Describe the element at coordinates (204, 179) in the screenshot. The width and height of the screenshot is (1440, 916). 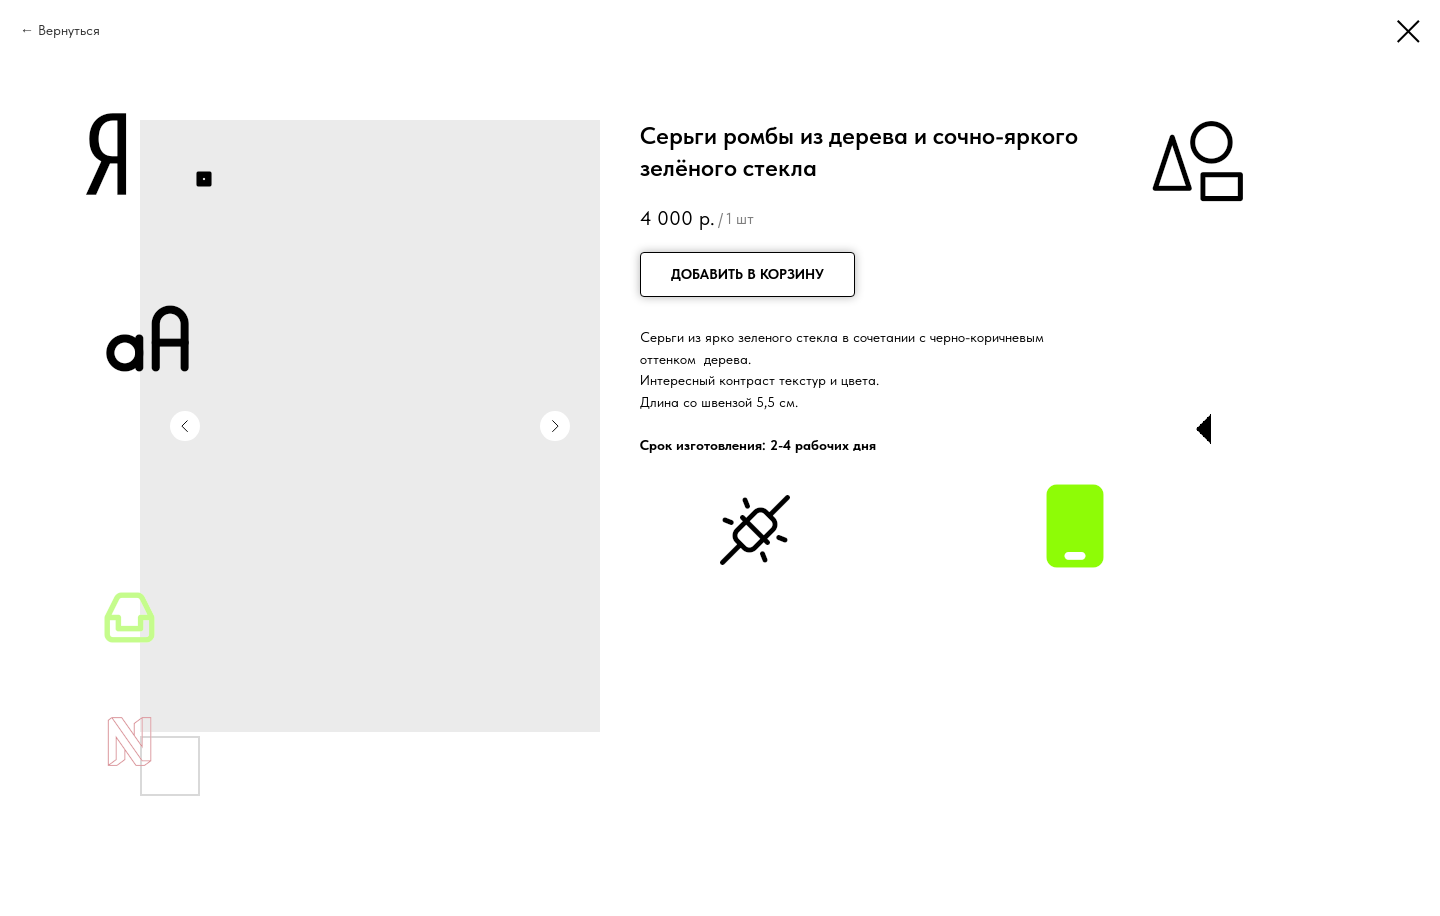
I see `indicates a value of one in a dice or random number game` at that location.